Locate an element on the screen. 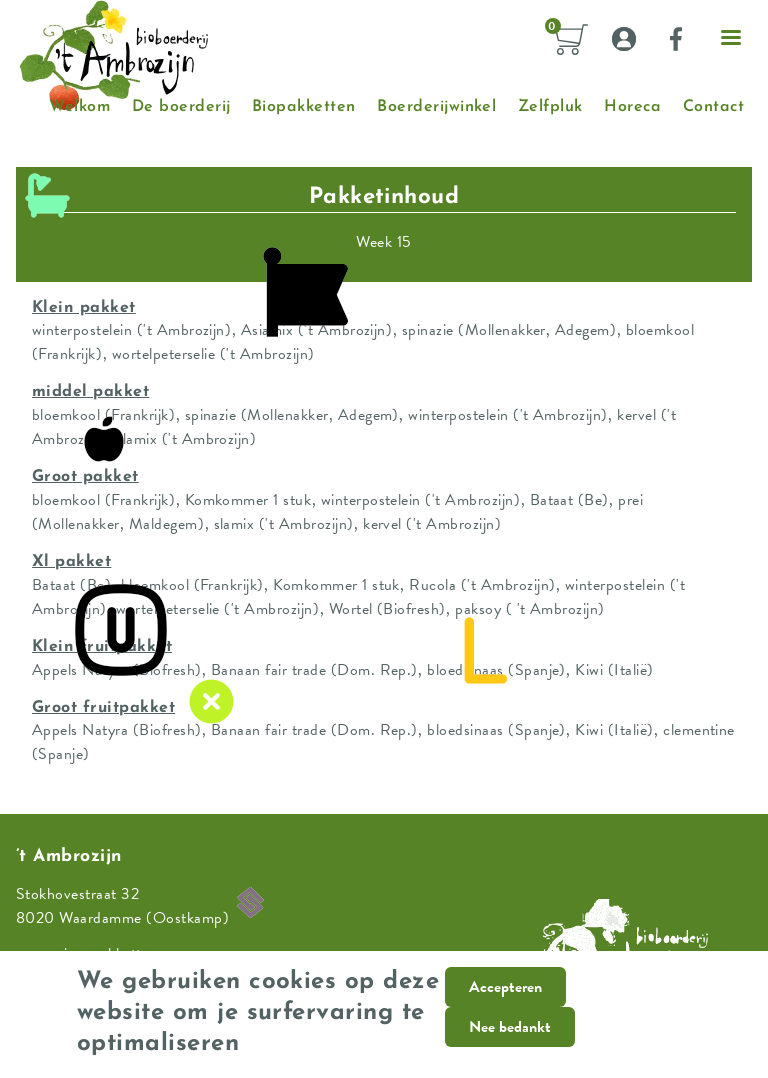  indicates bathroom amenities available is located at coordinates (47, 195).